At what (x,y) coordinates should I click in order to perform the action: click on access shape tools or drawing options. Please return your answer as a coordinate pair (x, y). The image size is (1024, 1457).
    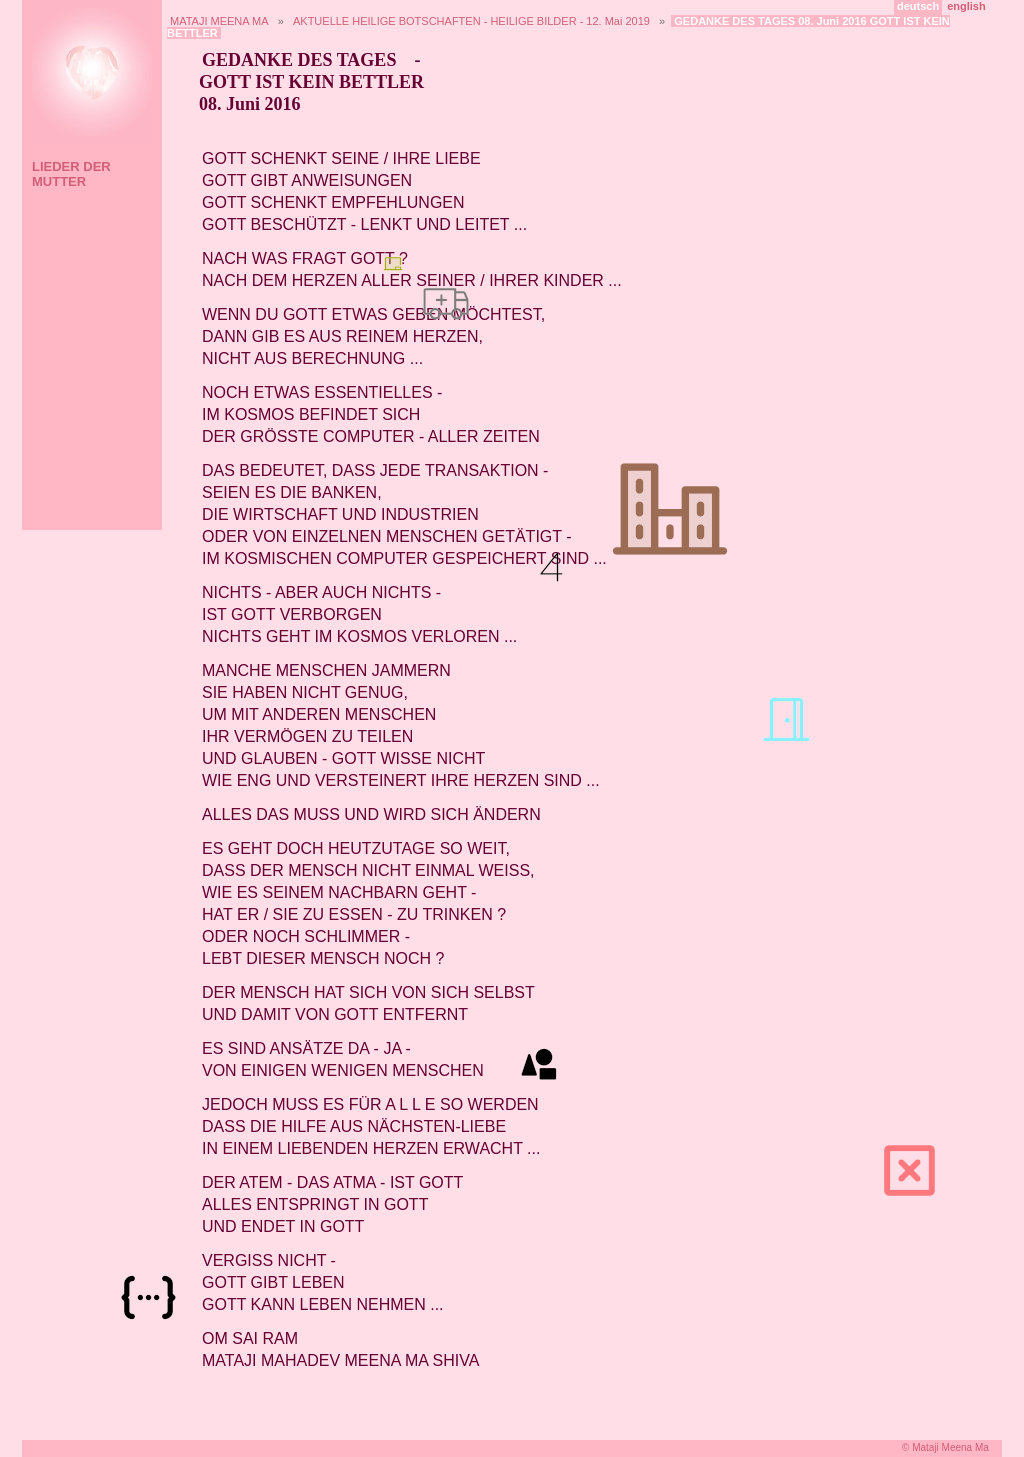
    Looking at the image, I should click on (539, 1065).